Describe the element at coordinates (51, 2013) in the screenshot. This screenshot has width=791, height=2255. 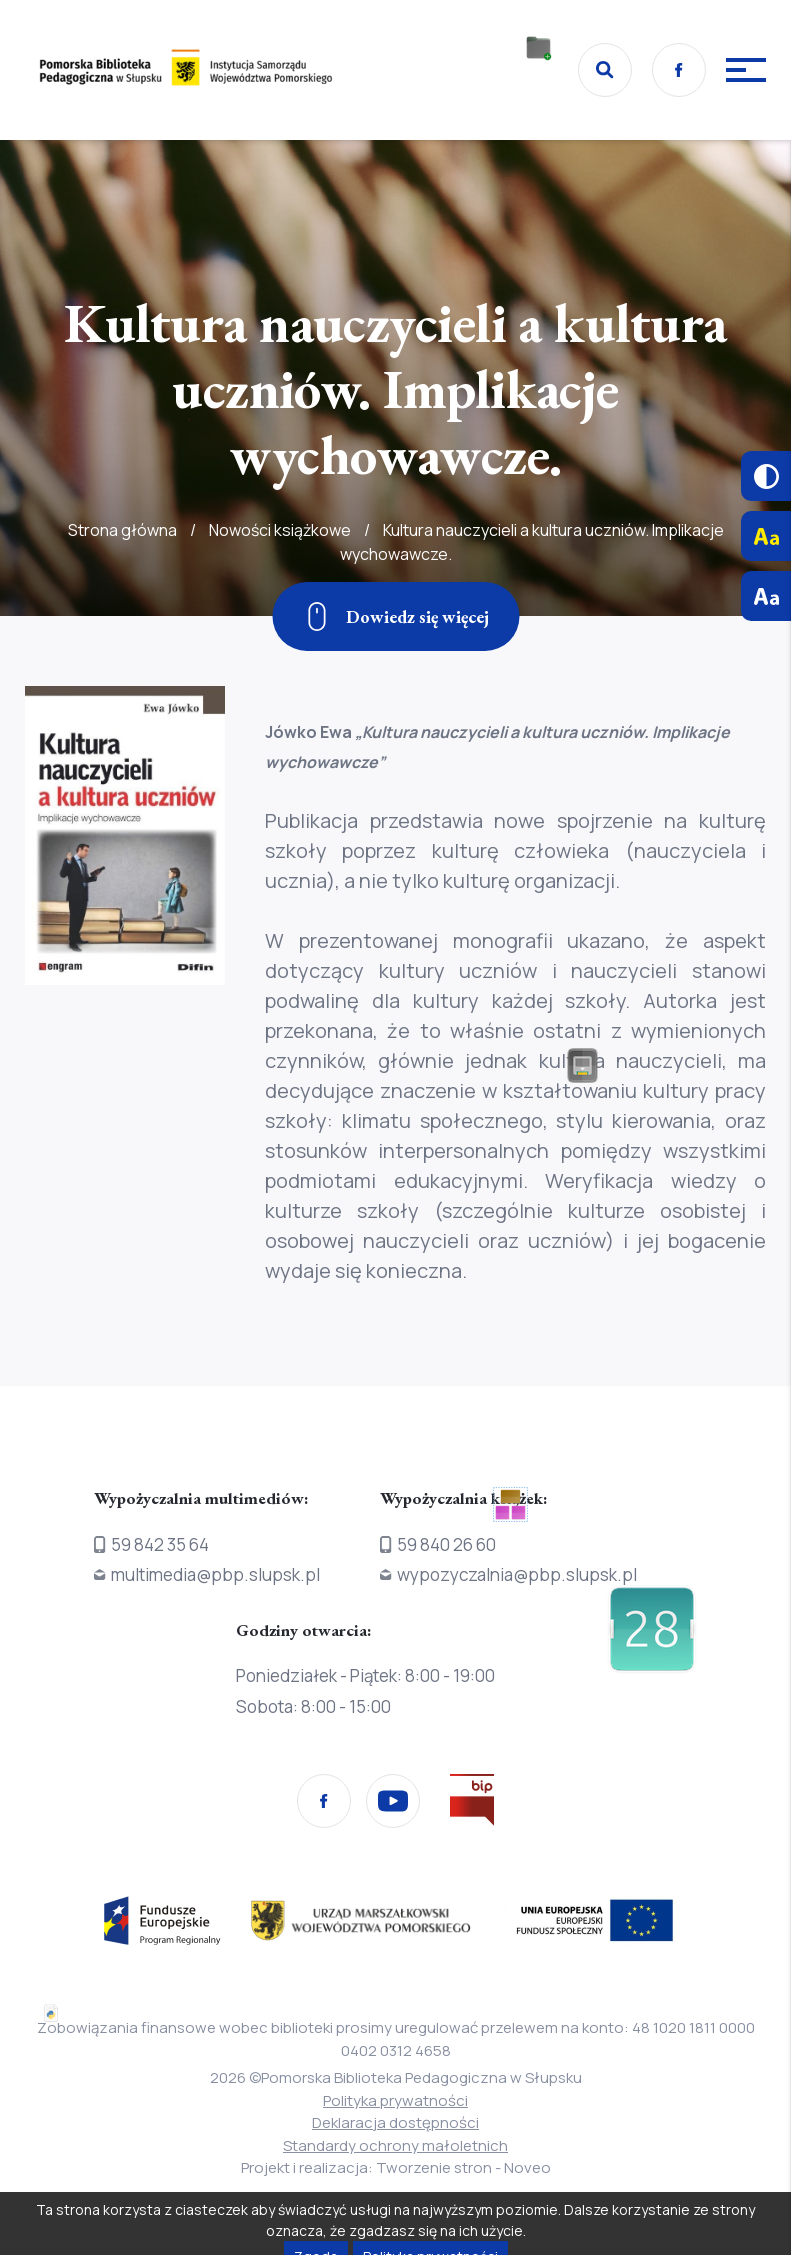
I see `a python script or source code file` at that location.